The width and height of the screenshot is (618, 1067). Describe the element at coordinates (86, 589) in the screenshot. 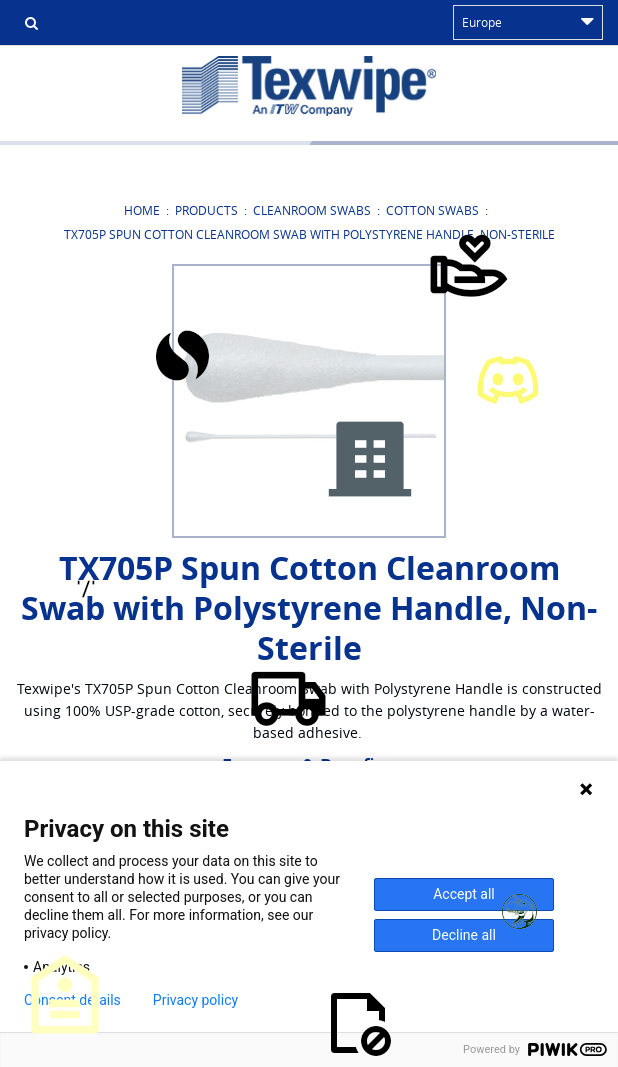

I see `access slash commands menu` at that location.